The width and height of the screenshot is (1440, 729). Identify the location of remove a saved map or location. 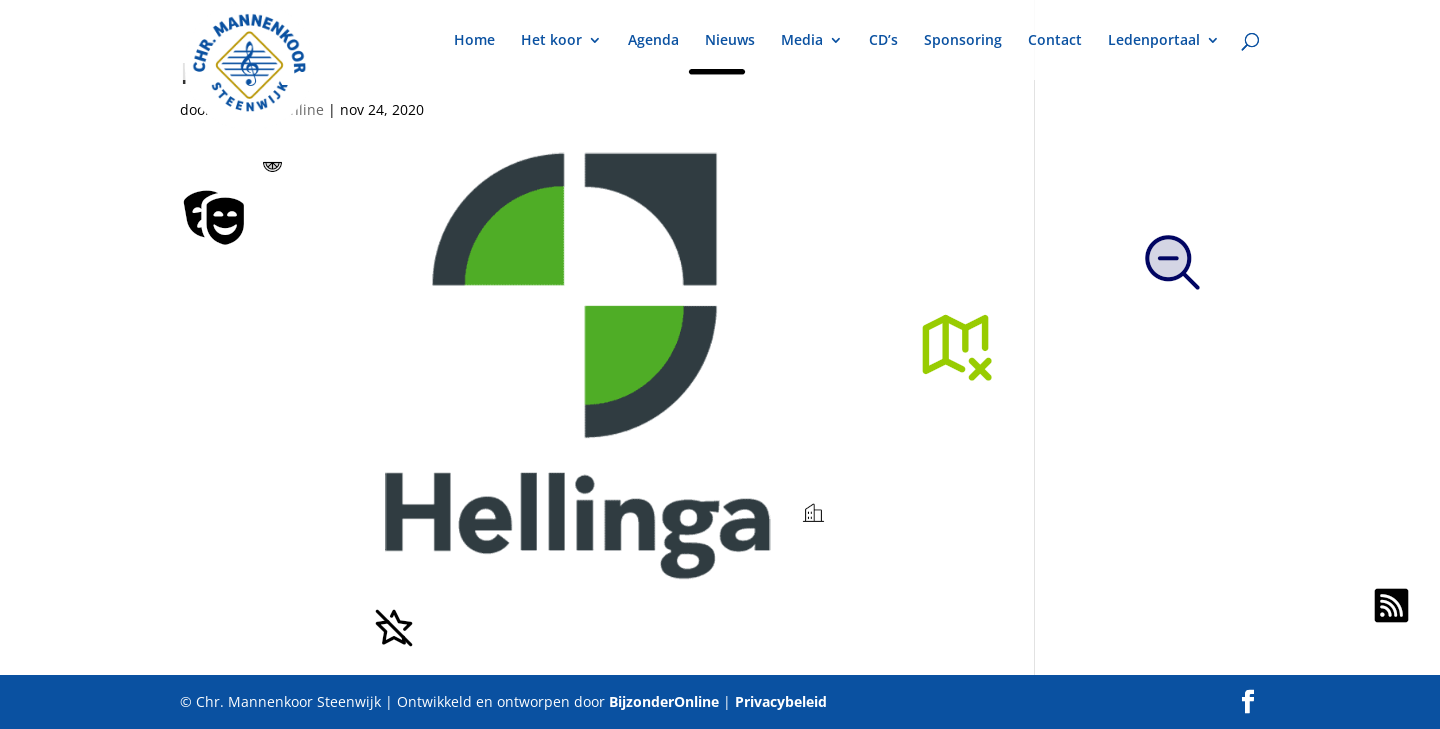
(955, 344).